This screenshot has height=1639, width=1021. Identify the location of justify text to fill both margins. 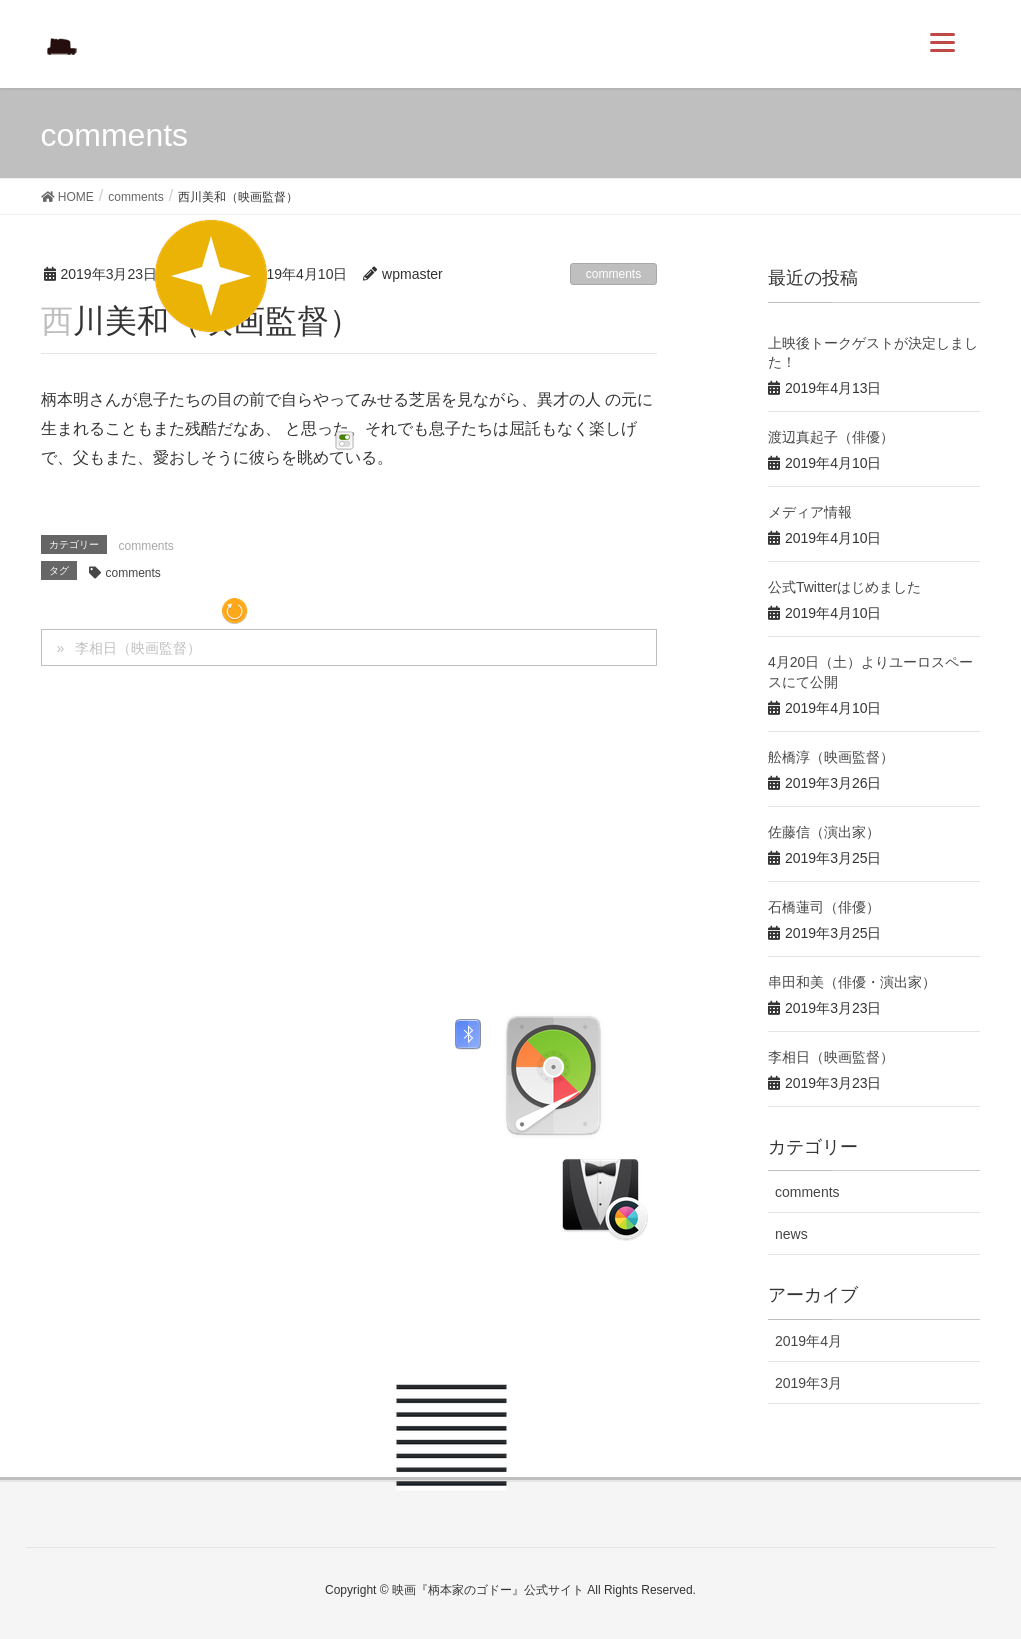
(451, 1437).